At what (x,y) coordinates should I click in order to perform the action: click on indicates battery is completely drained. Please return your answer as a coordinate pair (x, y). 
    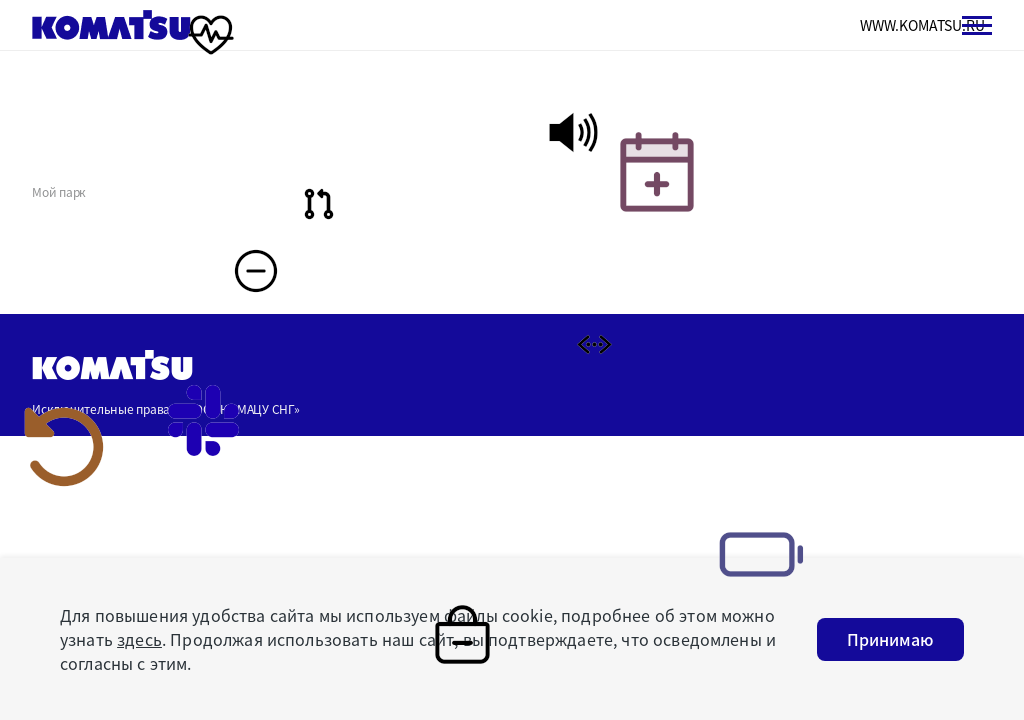
    Looking at the image, I should click on (761, 554).